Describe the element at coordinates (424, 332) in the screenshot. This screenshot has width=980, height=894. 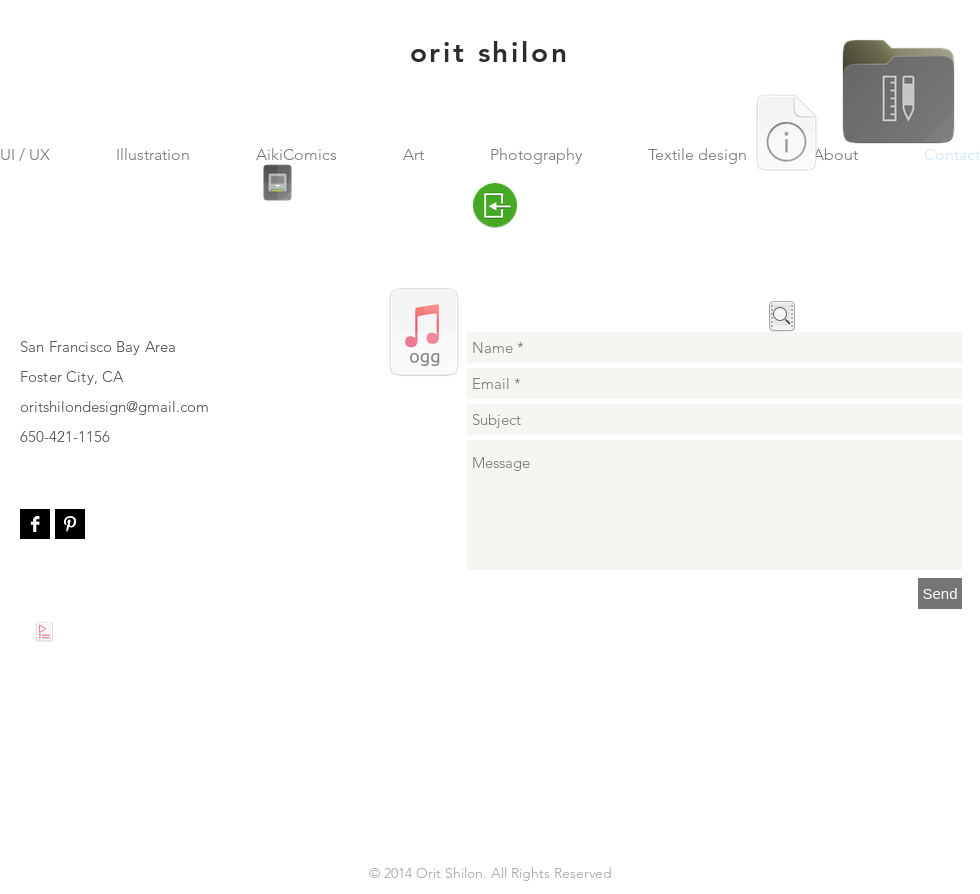
I see `an ogg vorbis audio file` at that location.